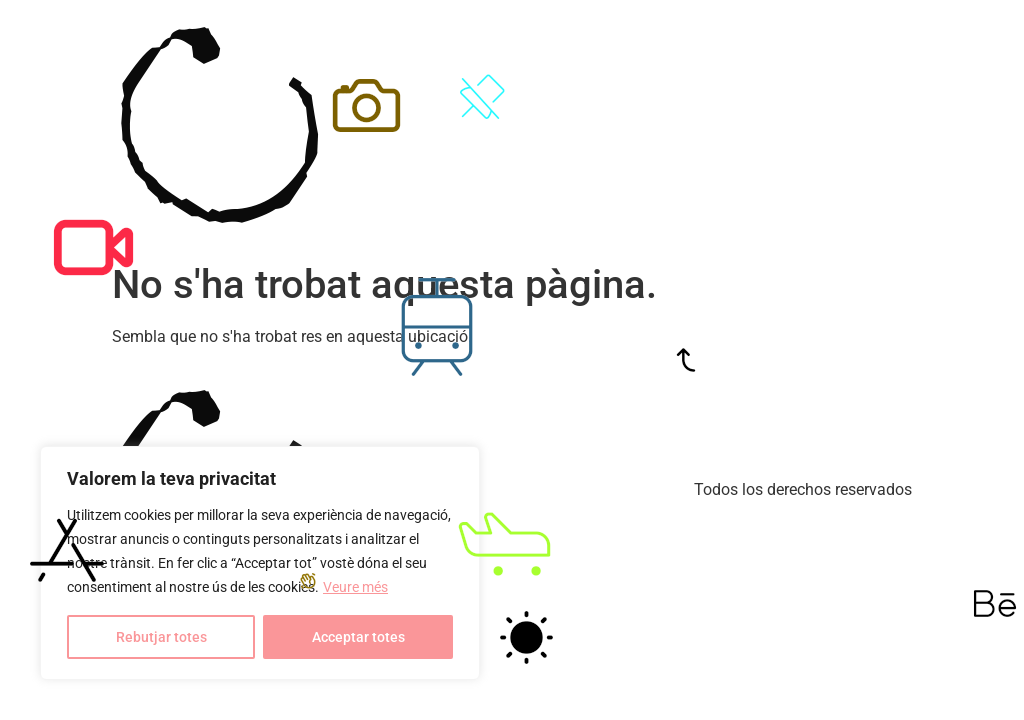 Image resolution: width=1024 pixels, height=720 pixels. I want to click on indicates flight is taxiing or on the ground, so click(504, 542).